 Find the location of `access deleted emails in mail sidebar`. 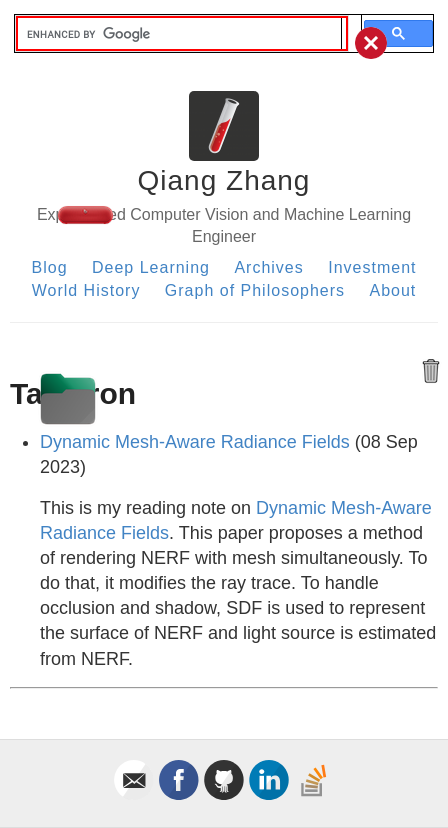

access deleted emails in mail sidebar is located at coordinates (431, 371).